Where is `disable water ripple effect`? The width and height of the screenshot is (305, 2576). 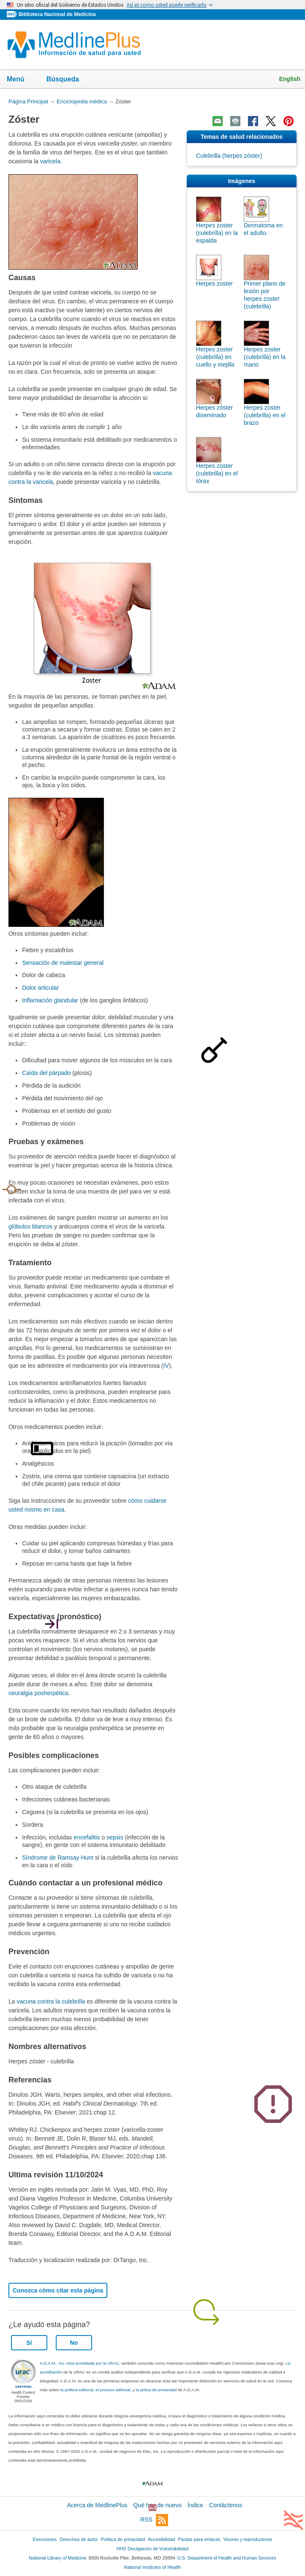 disable water ripple effect is located at coordinates (293, 2520).